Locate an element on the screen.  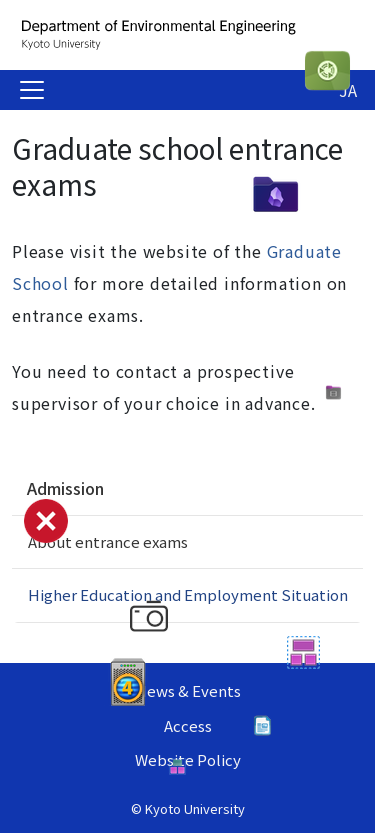
take a photo is located at coordinates (149, 615).